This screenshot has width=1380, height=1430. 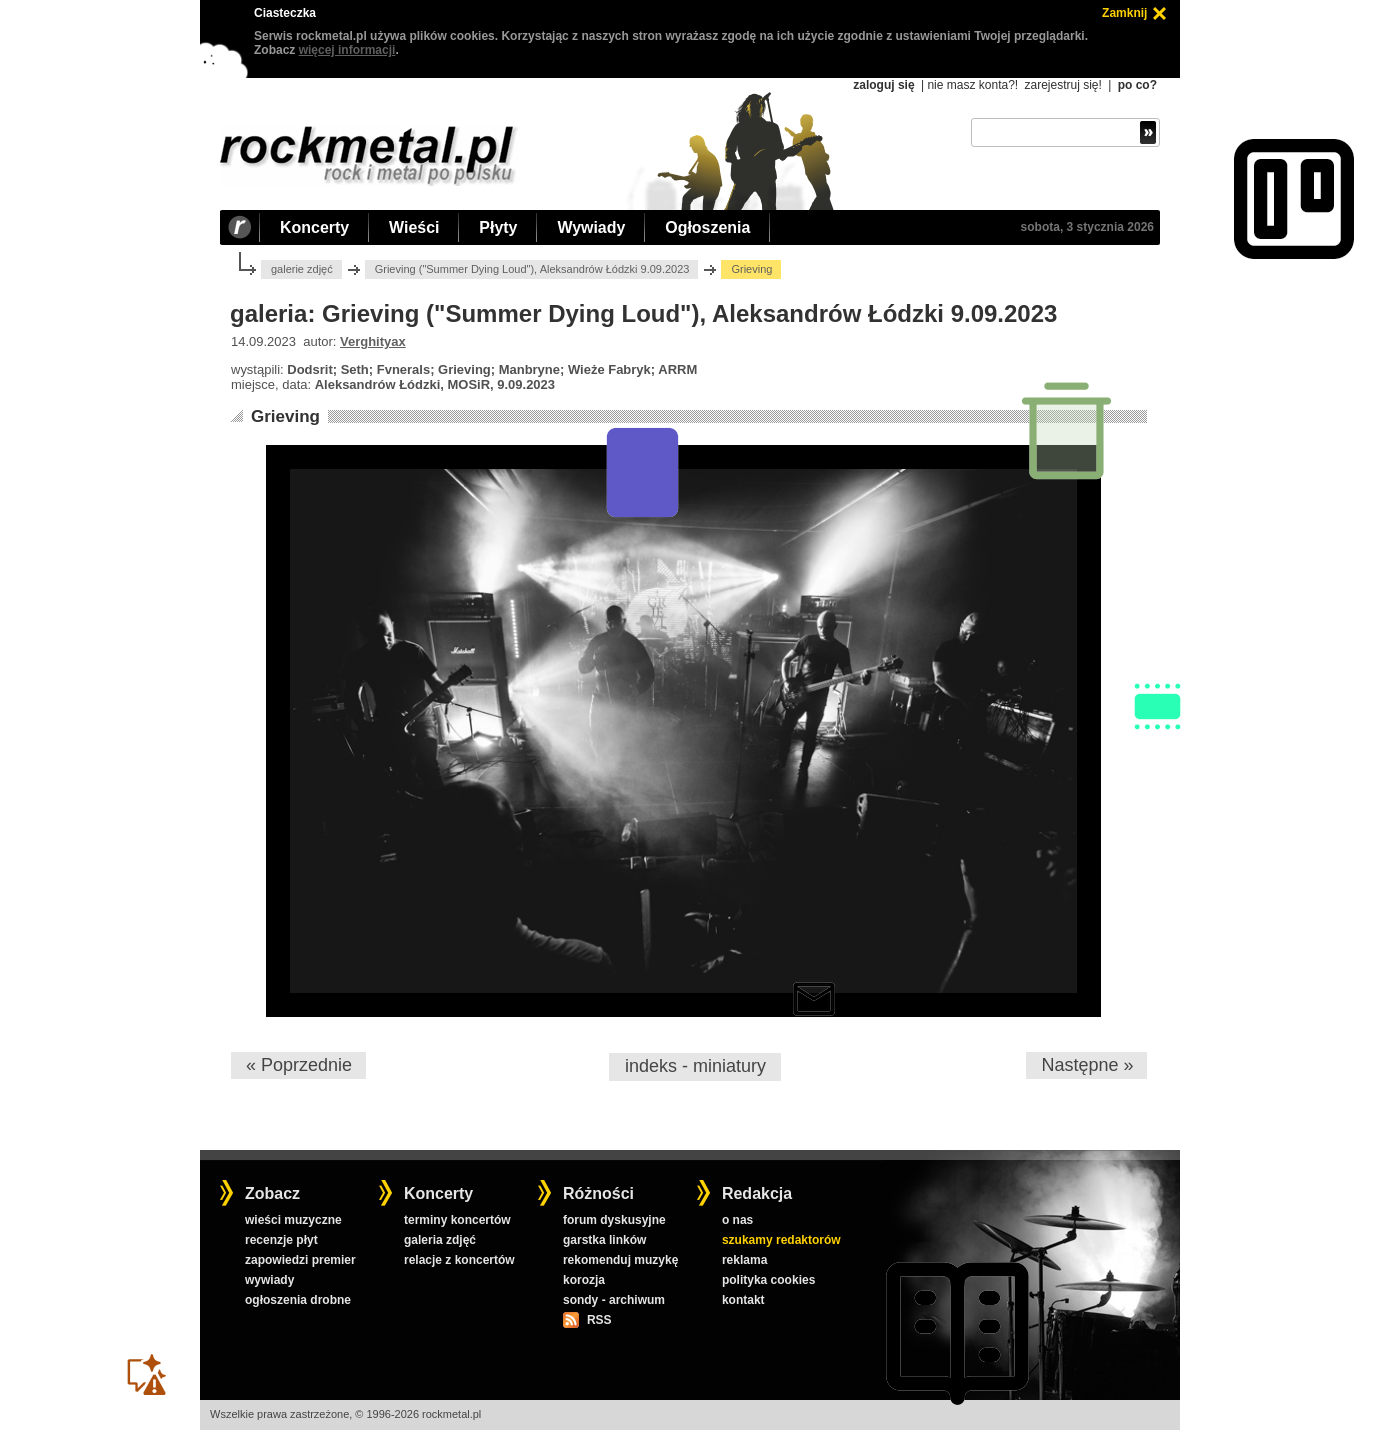 I want to click on AI chat feature experiencing an issue or error, so click(x=145, y=1374).